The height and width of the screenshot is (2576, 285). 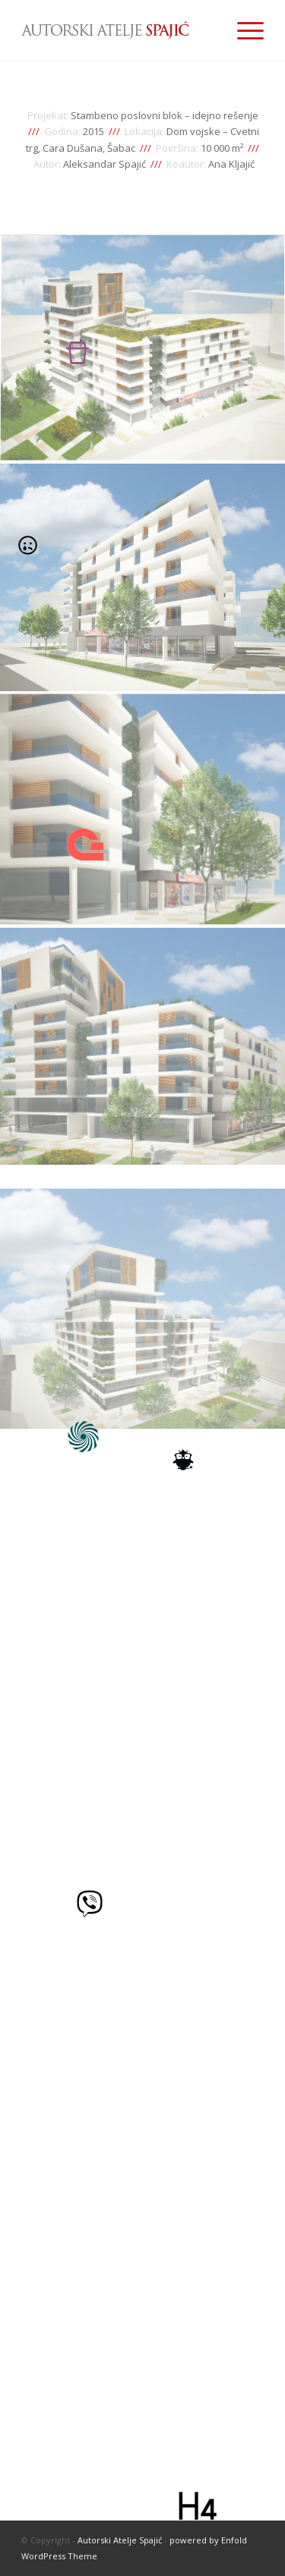 What do you see at coordinates (90, 1904) in the screenshot?
I see `open Viber messaging app` at bounding box center [90, 1904].